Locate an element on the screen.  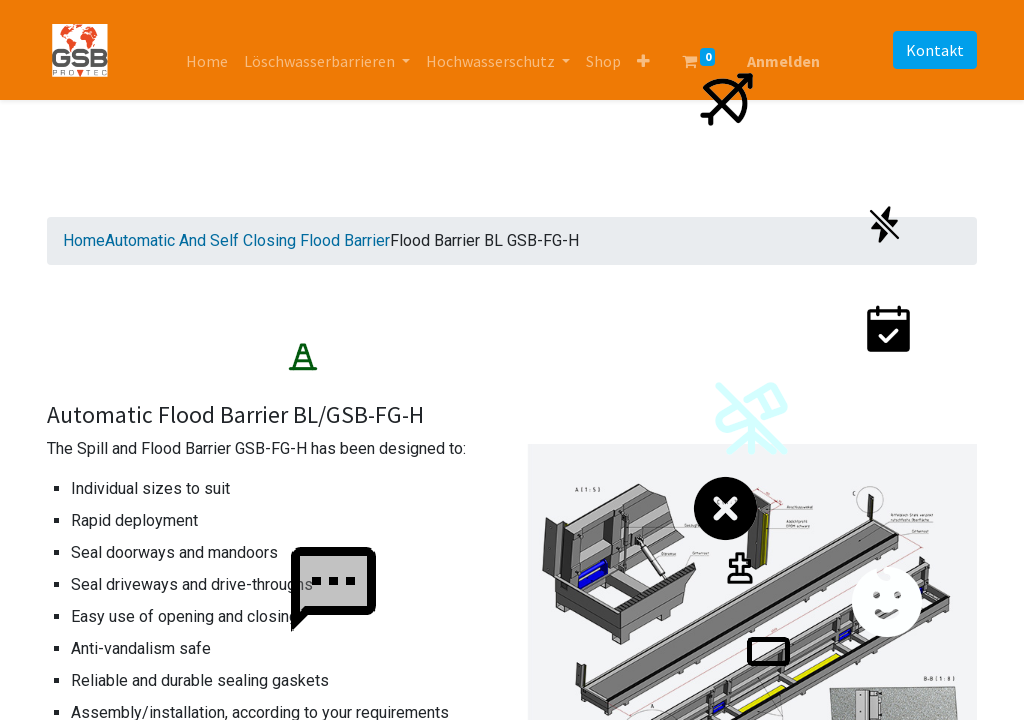
crop image to 16:9 aspect ratio is located at coordinates (768, 651).